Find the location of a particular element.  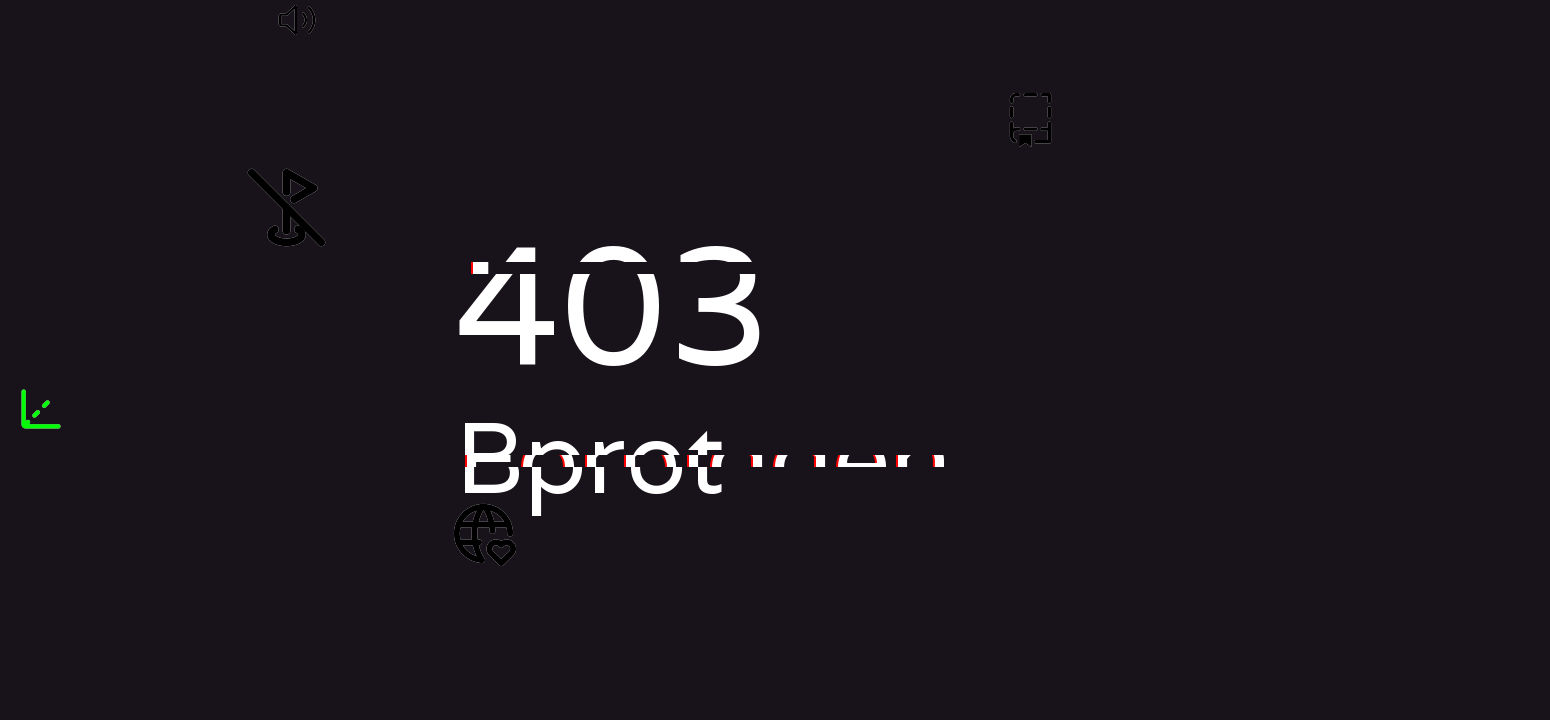

toggle 3D view mode is located at coordinates (41, 409).